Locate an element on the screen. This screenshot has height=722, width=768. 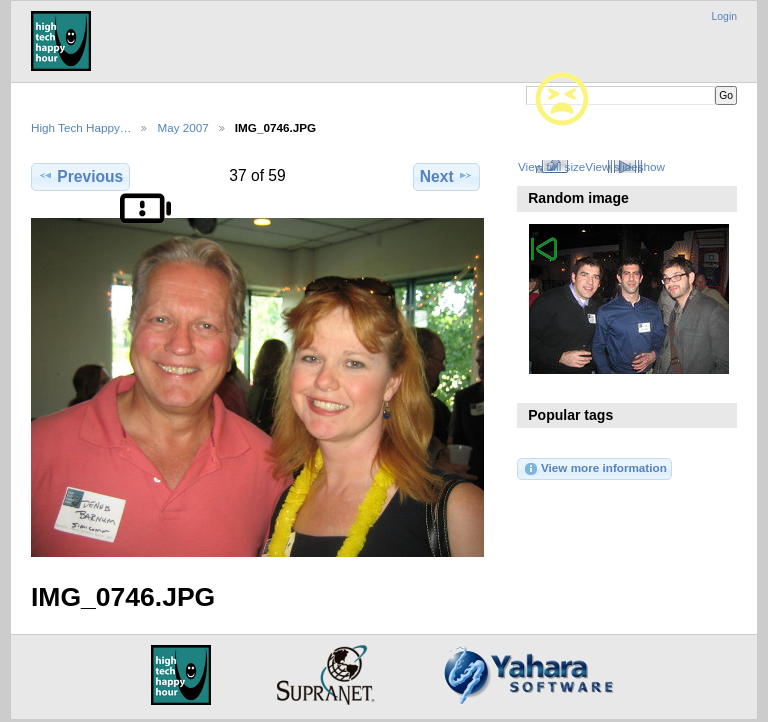
indicates low battery warning is located at coordinates (145, 208).